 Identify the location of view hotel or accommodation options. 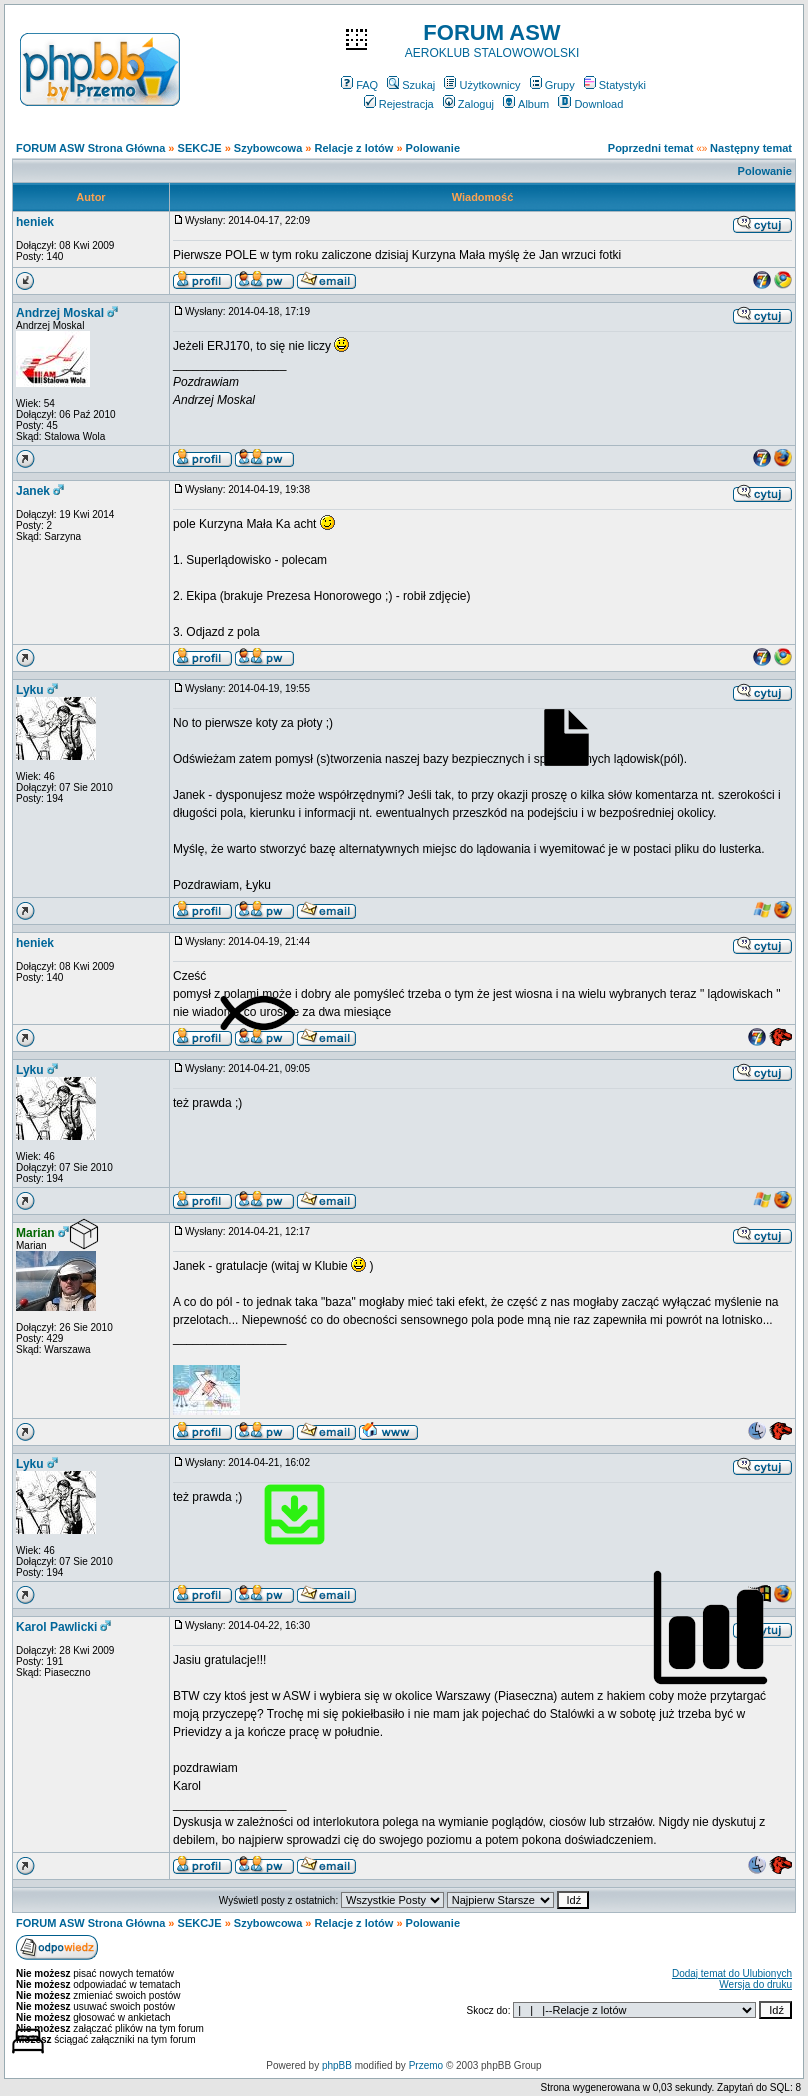
(28, 2041).